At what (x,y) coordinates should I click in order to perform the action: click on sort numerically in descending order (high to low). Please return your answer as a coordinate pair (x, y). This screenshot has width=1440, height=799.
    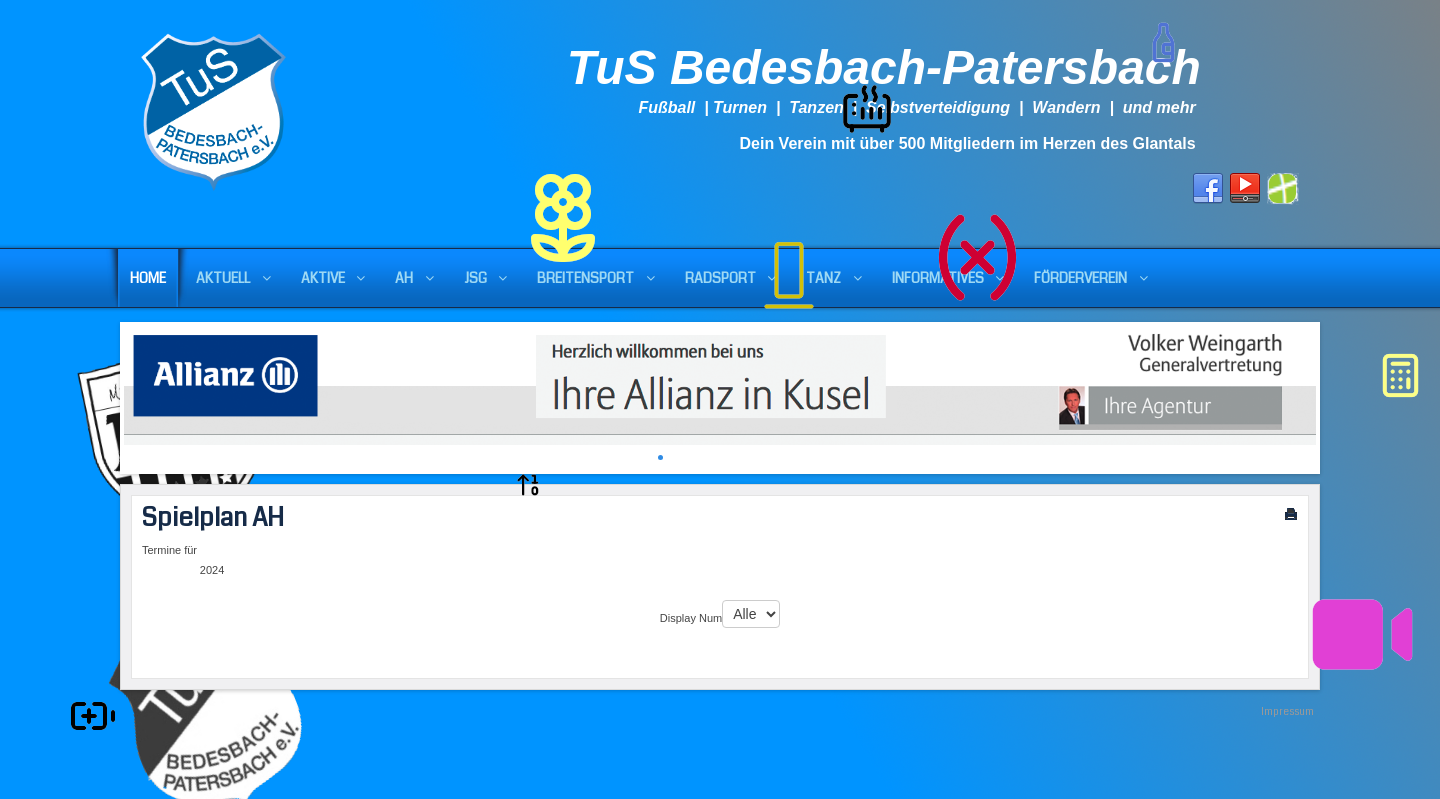
    Looking at the image, I should click on (529, 485).